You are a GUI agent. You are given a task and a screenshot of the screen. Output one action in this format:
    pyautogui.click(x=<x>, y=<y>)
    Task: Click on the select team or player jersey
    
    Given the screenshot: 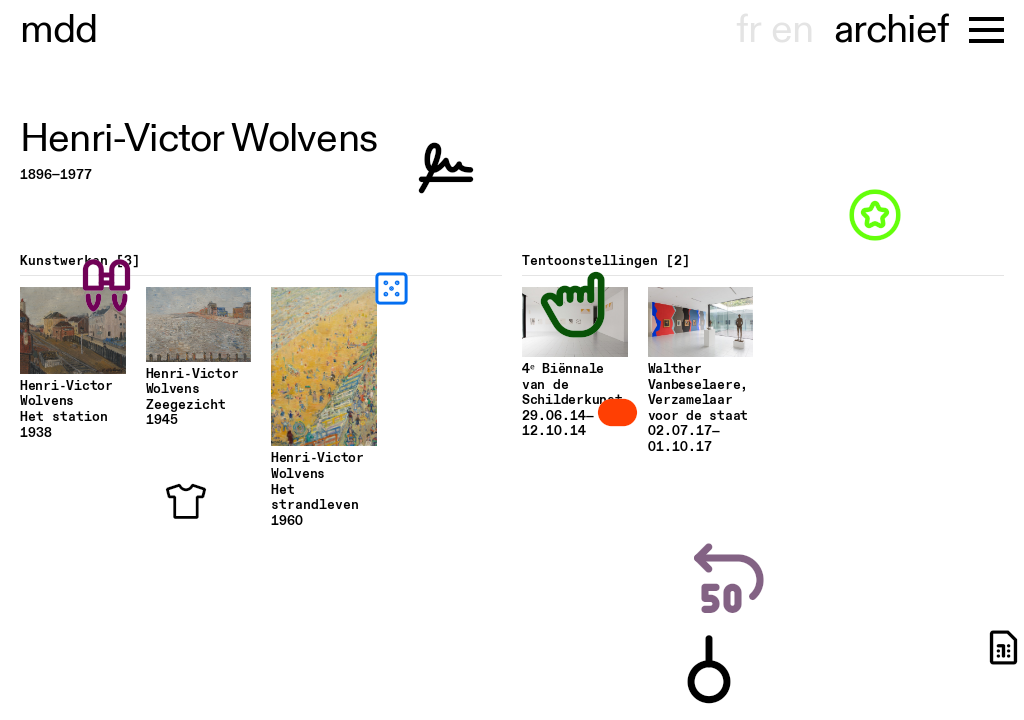 What is the action you would take?
    pyautogui.click(x=186, y=501)
    